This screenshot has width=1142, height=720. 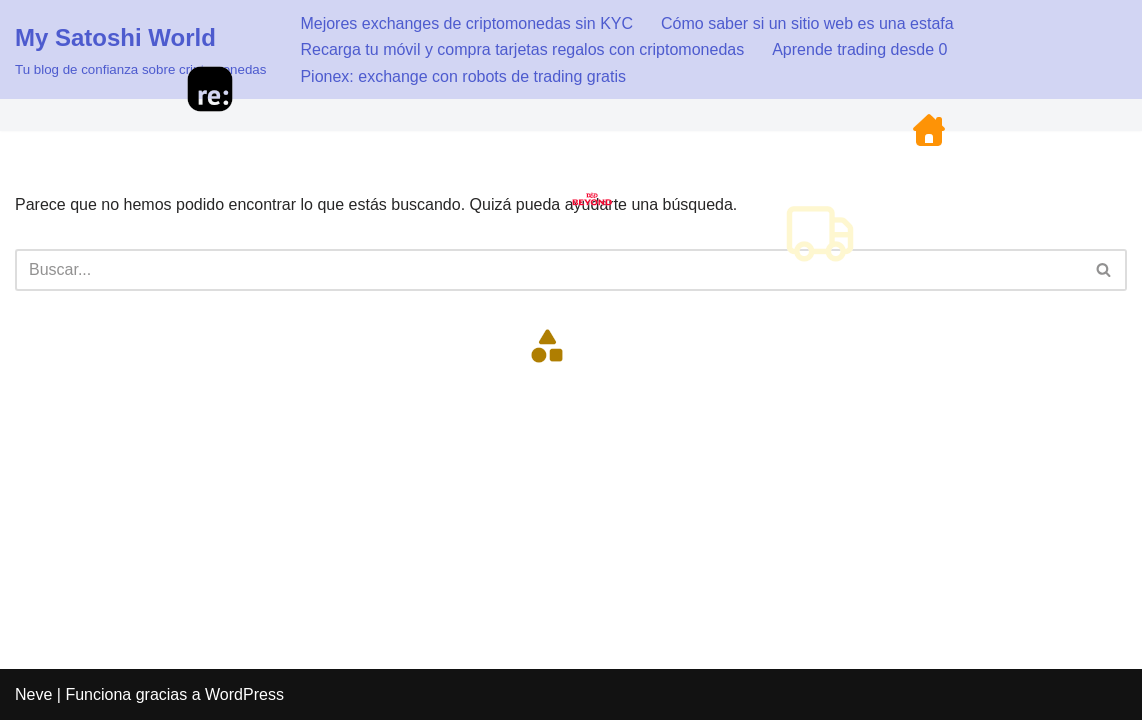 I want to click on access shape tools or drawing options, so click(x=547, y=346).